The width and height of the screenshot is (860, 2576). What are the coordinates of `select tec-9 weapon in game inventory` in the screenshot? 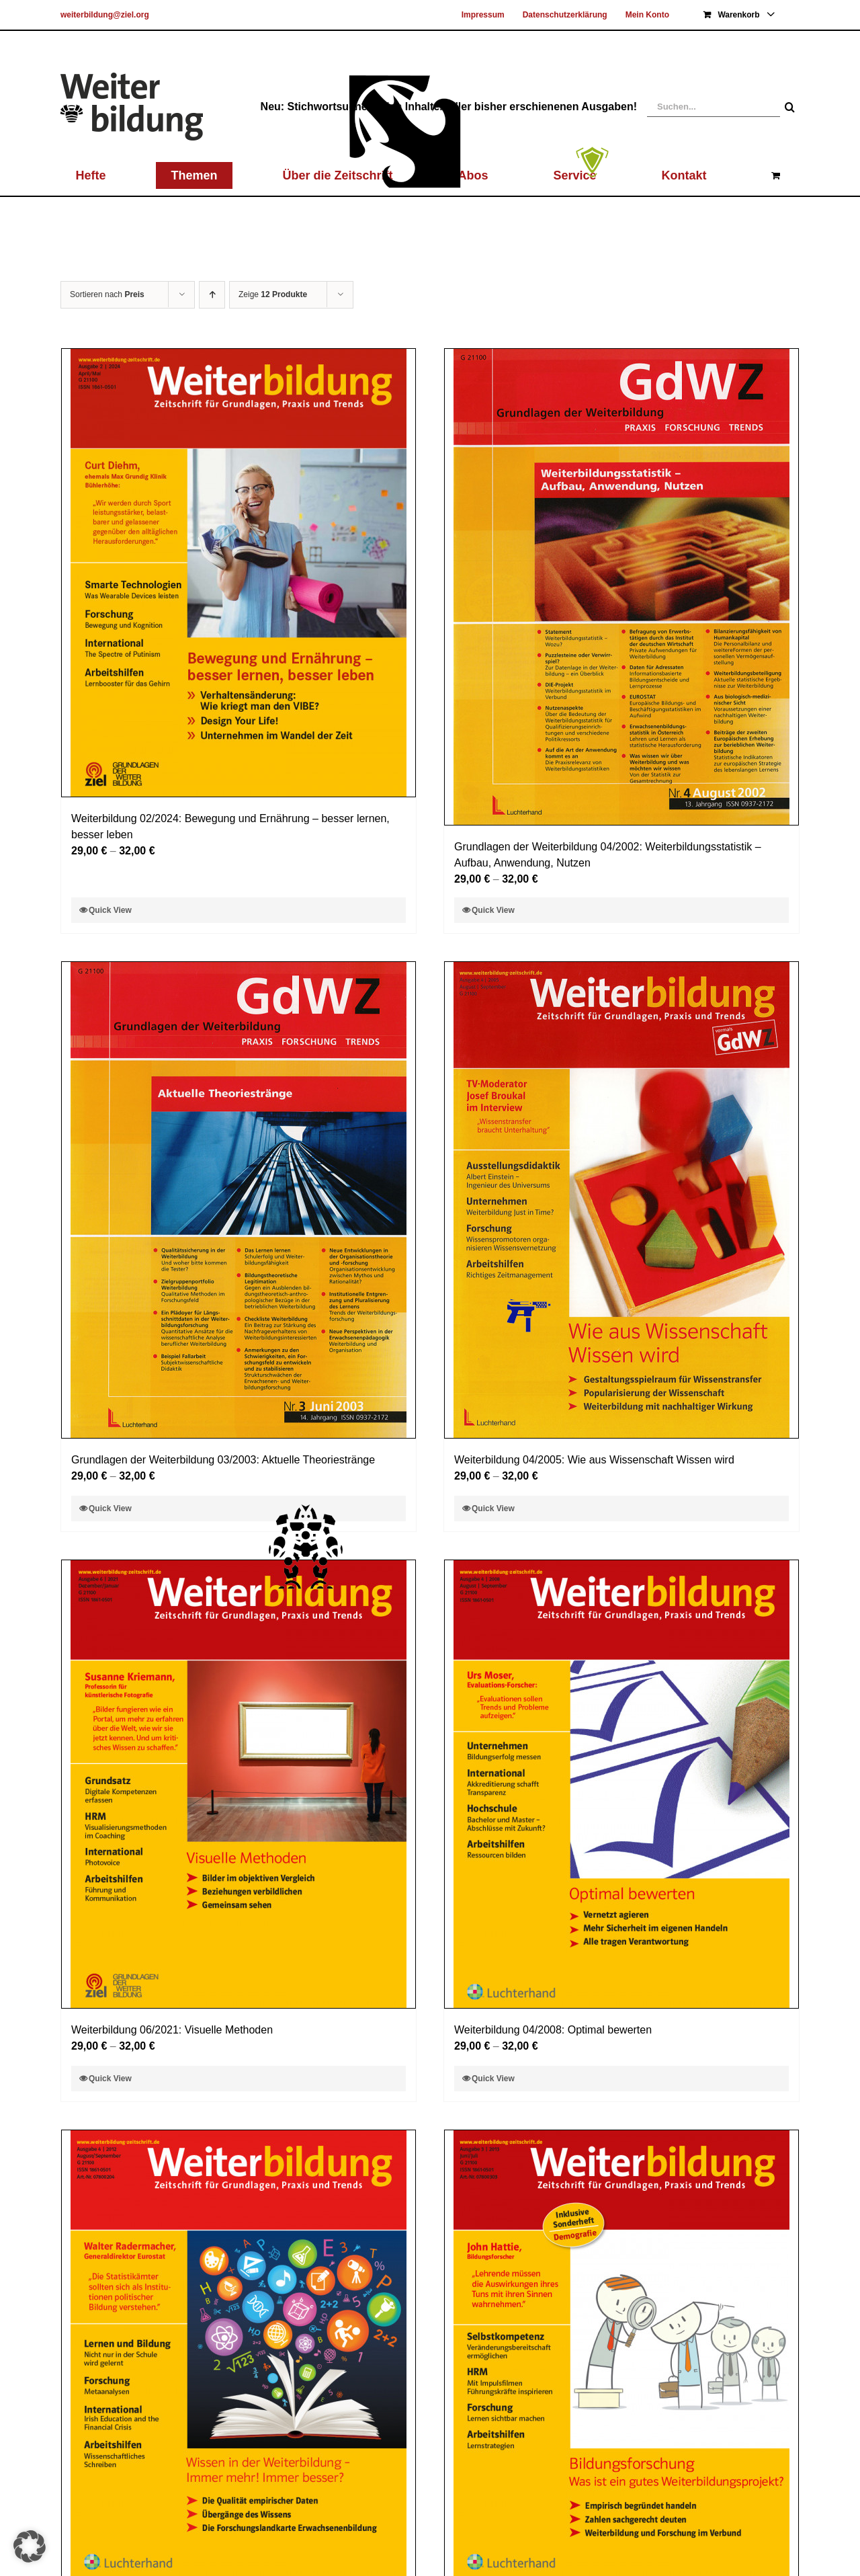 It's located at (529, 1316).